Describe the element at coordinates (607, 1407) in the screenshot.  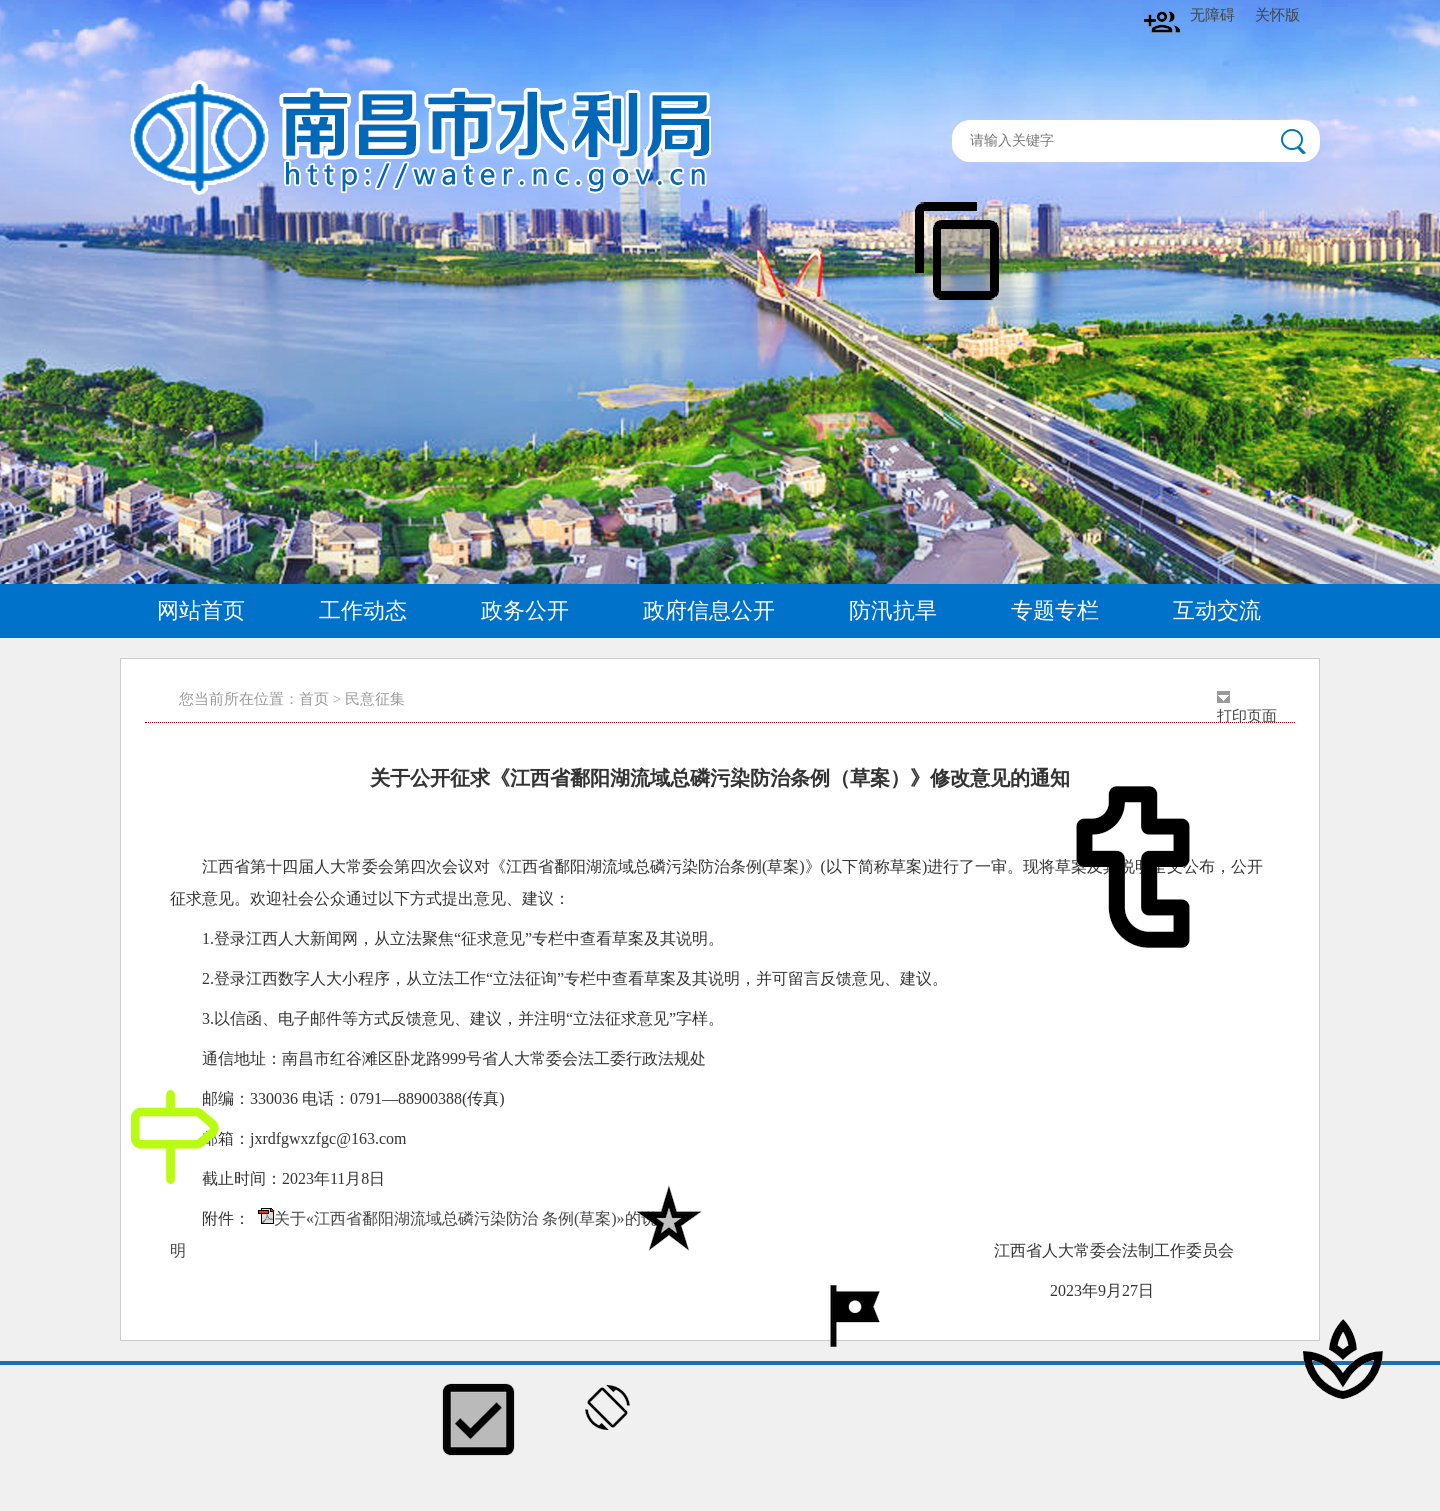
I see `rotate screen orientation` at that location.